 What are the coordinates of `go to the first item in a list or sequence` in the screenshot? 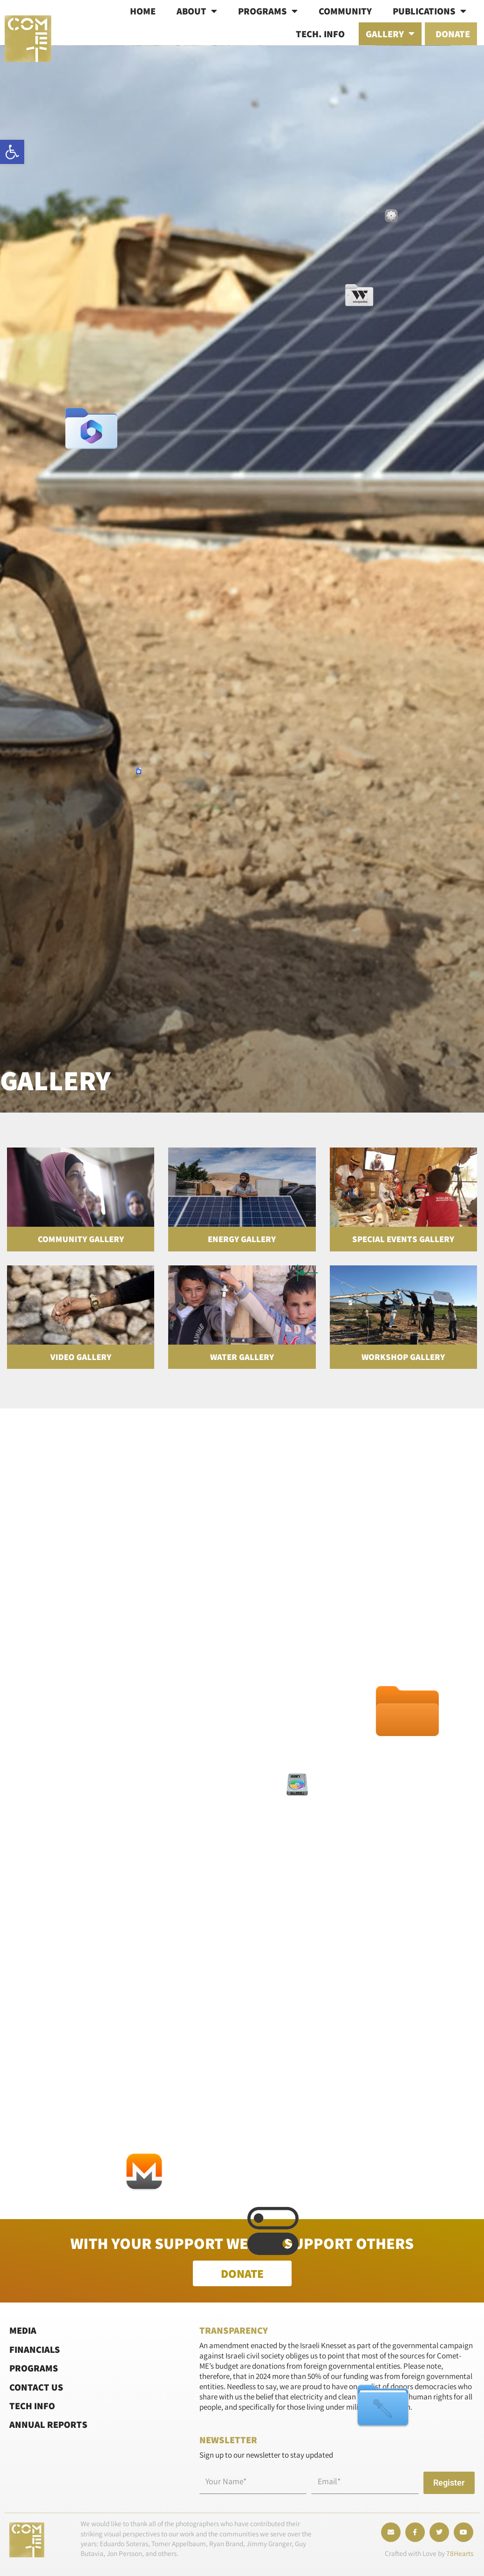 It's located at (307, 1273).